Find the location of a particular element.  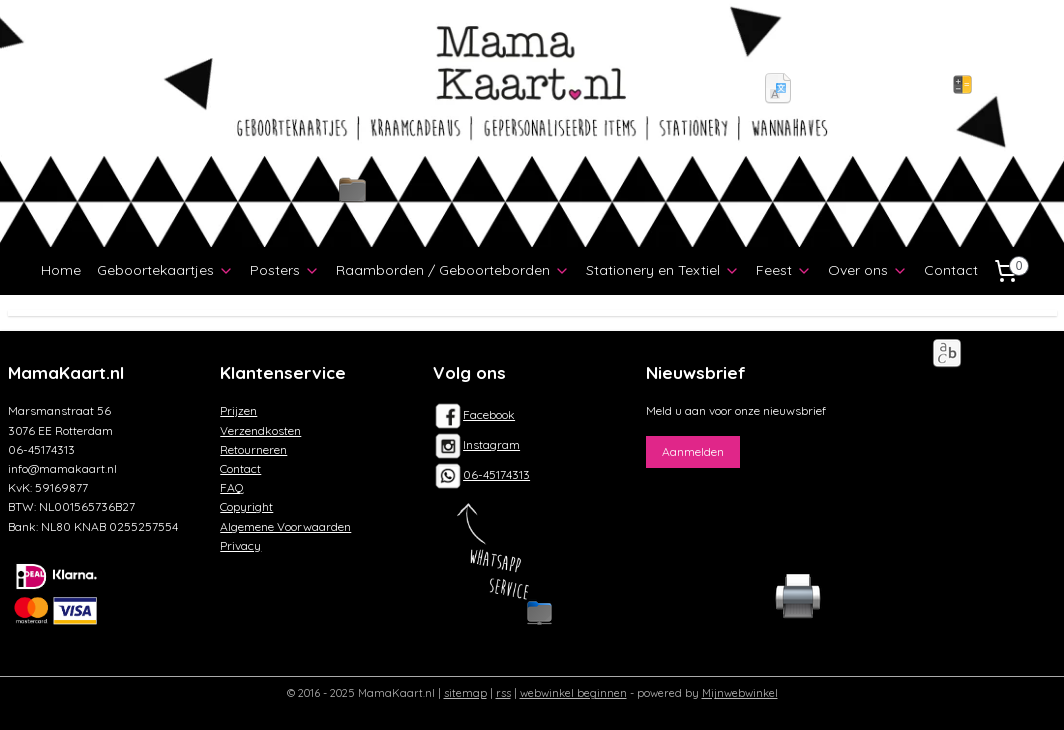

open a folder to view its contents is located at coordinates (352, 189).